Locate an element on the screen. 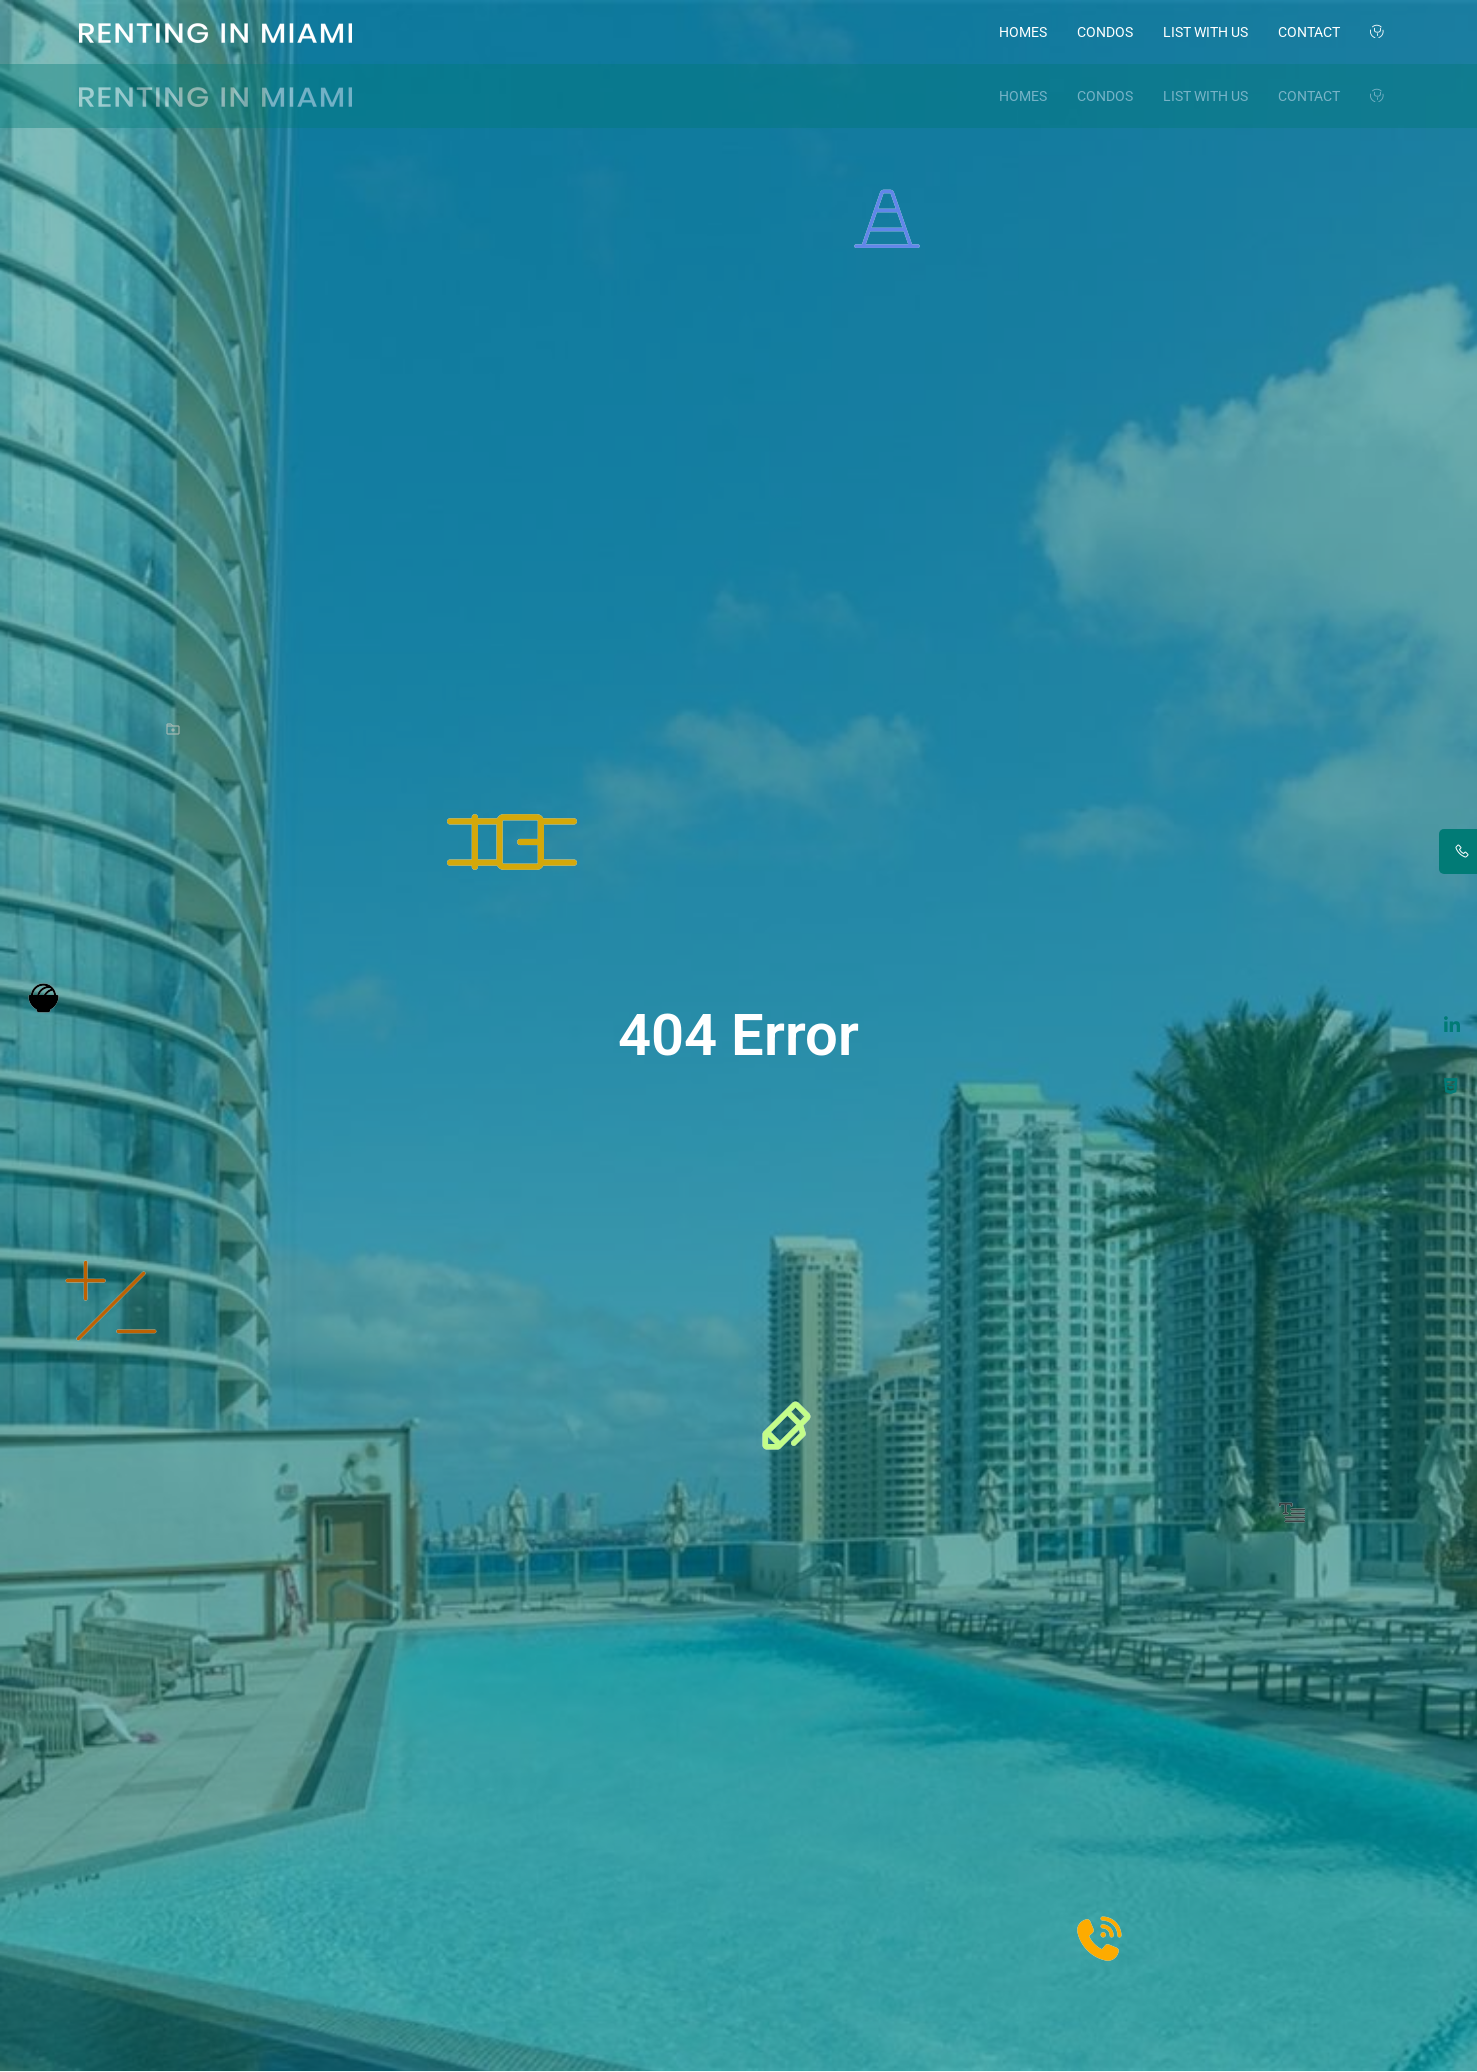  view food or meal options is located at coordinates (43, 998).